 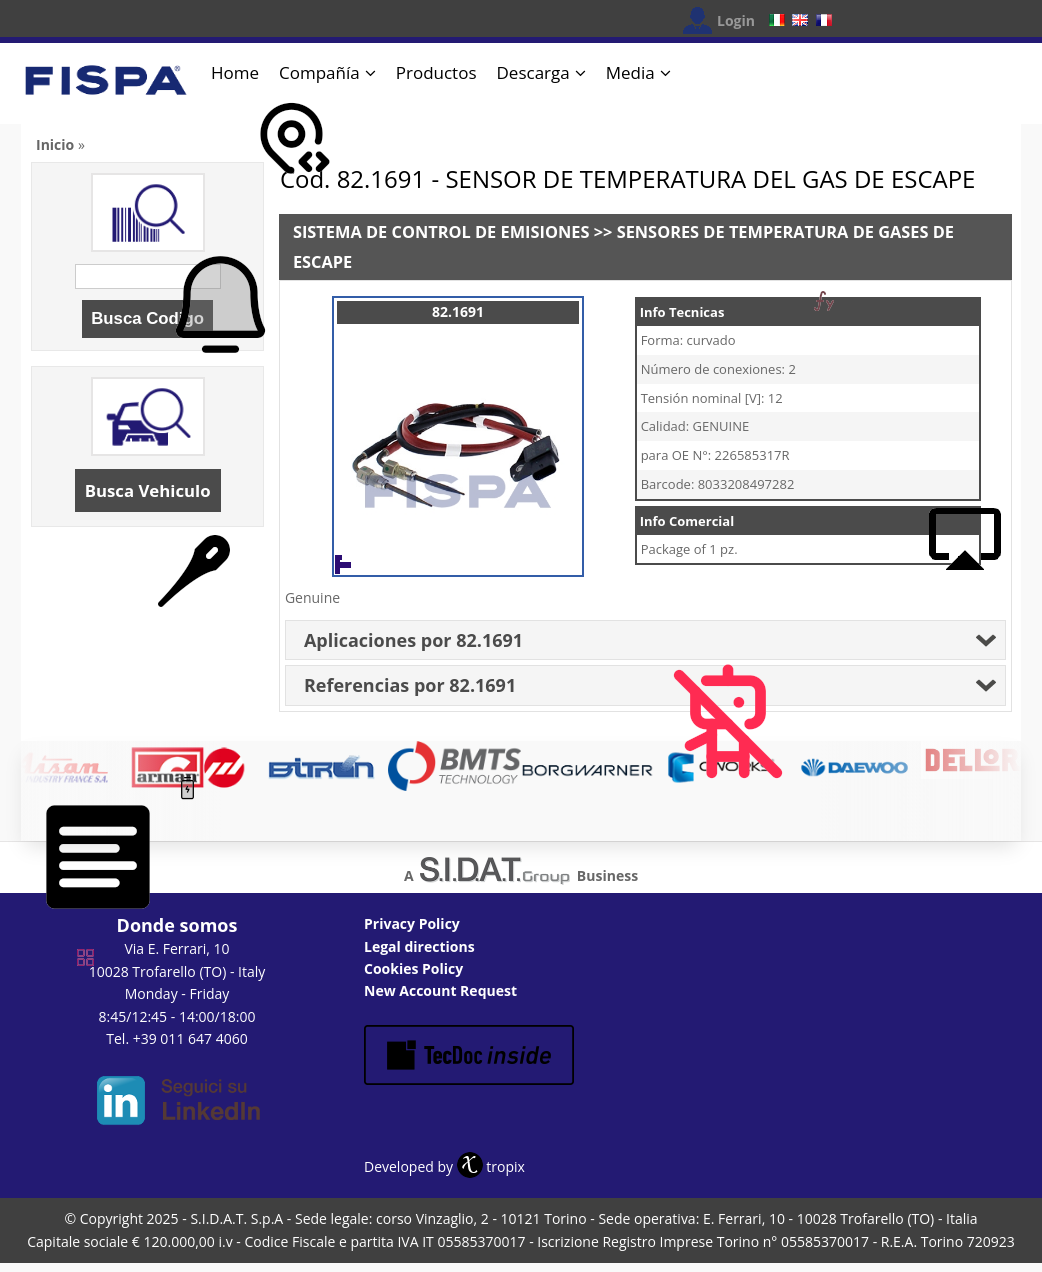 What do you see at coordinates (220, 304) in the screenshot?
I see `view notifications` at bounding box center [220, 304].